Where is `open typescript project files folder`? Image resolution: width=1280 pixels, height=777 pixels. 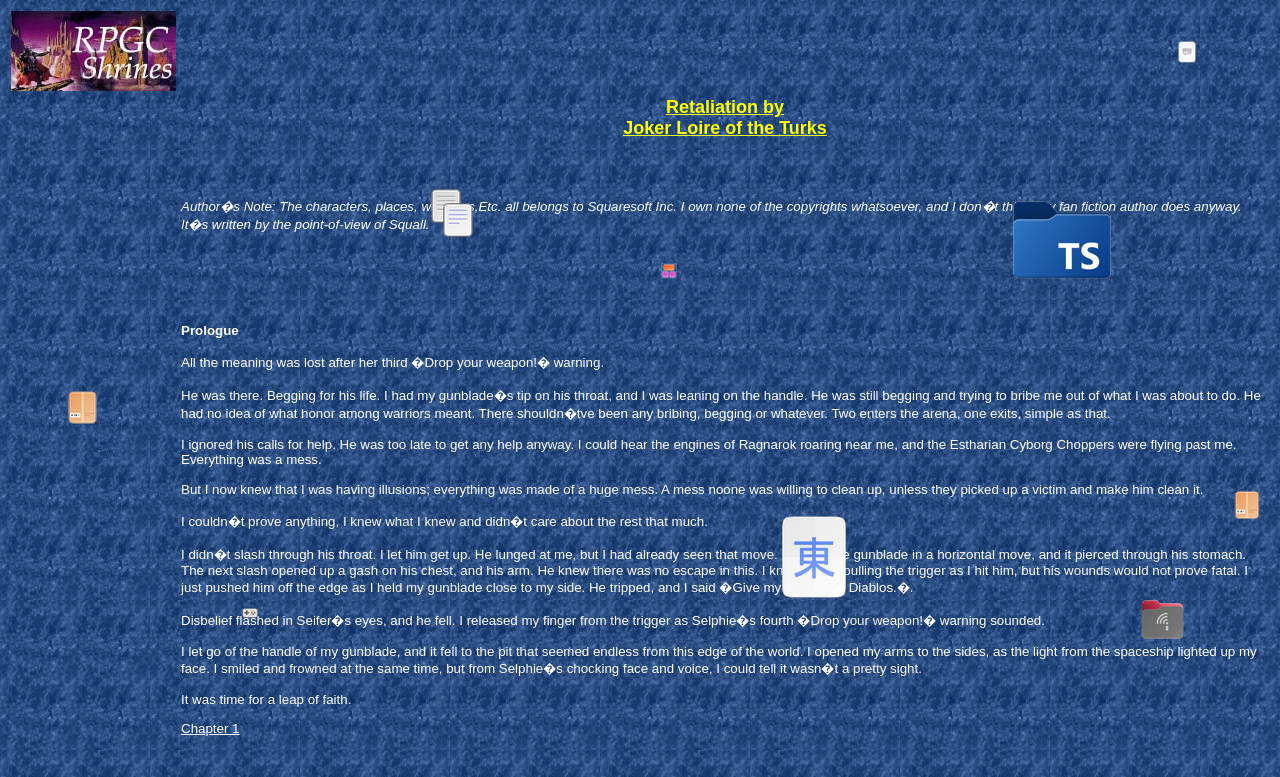
open typescript project files folder is located at coordinates (1061, 242).